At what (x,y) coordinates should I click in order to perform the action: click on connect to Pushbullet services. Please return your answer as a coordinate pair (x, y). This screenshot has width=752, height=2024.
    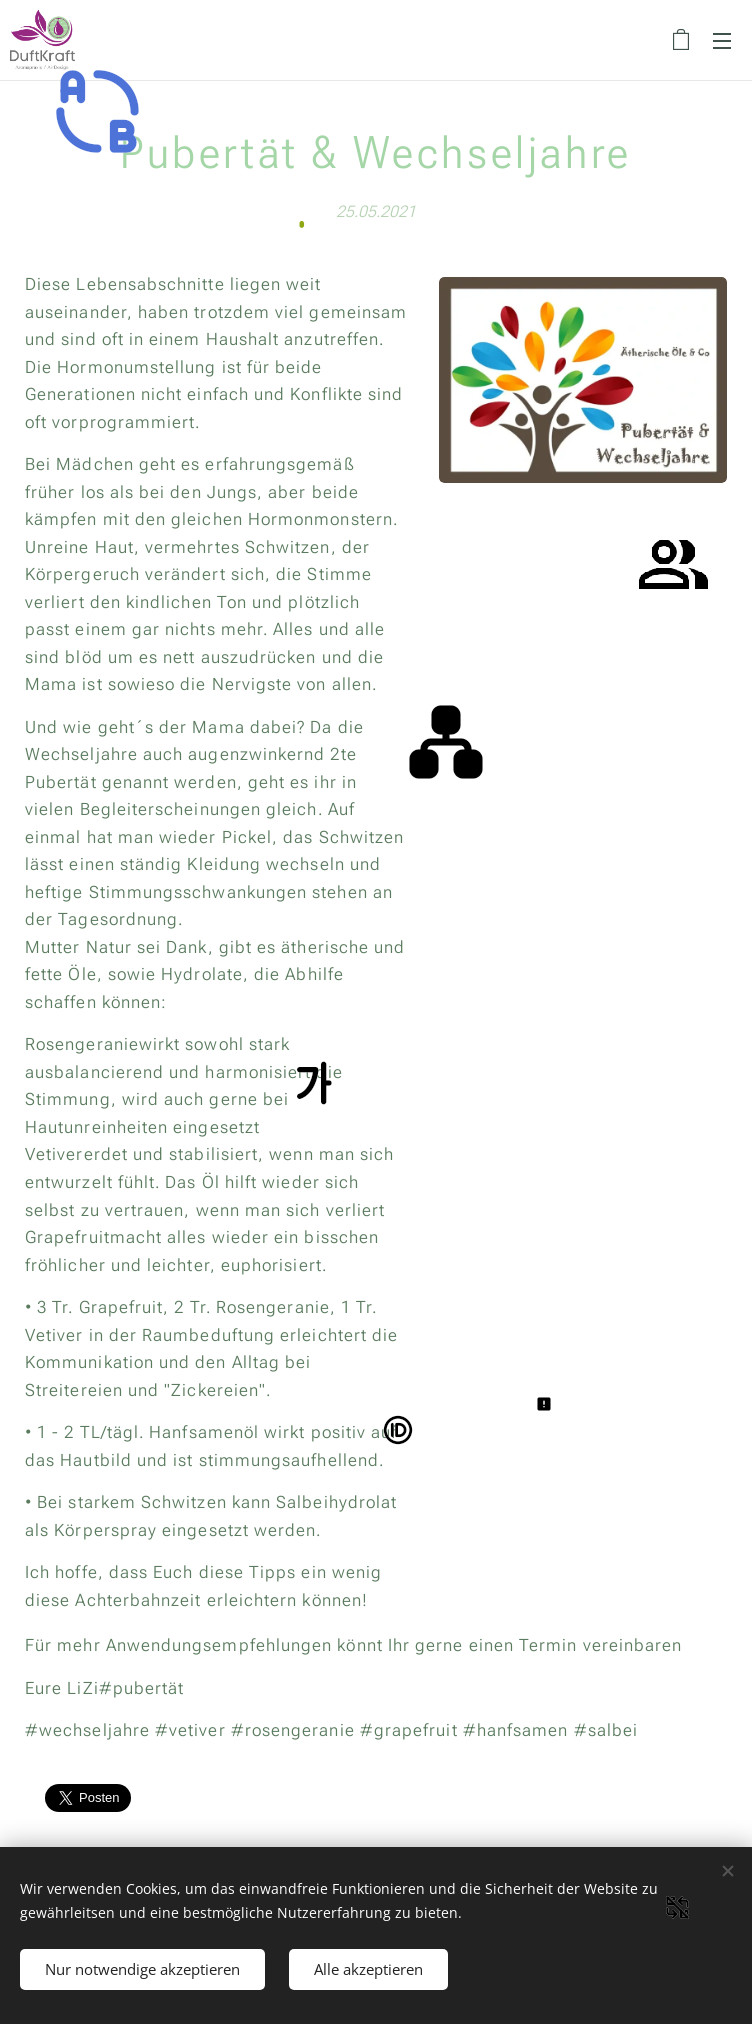
    Looking at the image, I should click on (398, 1430).